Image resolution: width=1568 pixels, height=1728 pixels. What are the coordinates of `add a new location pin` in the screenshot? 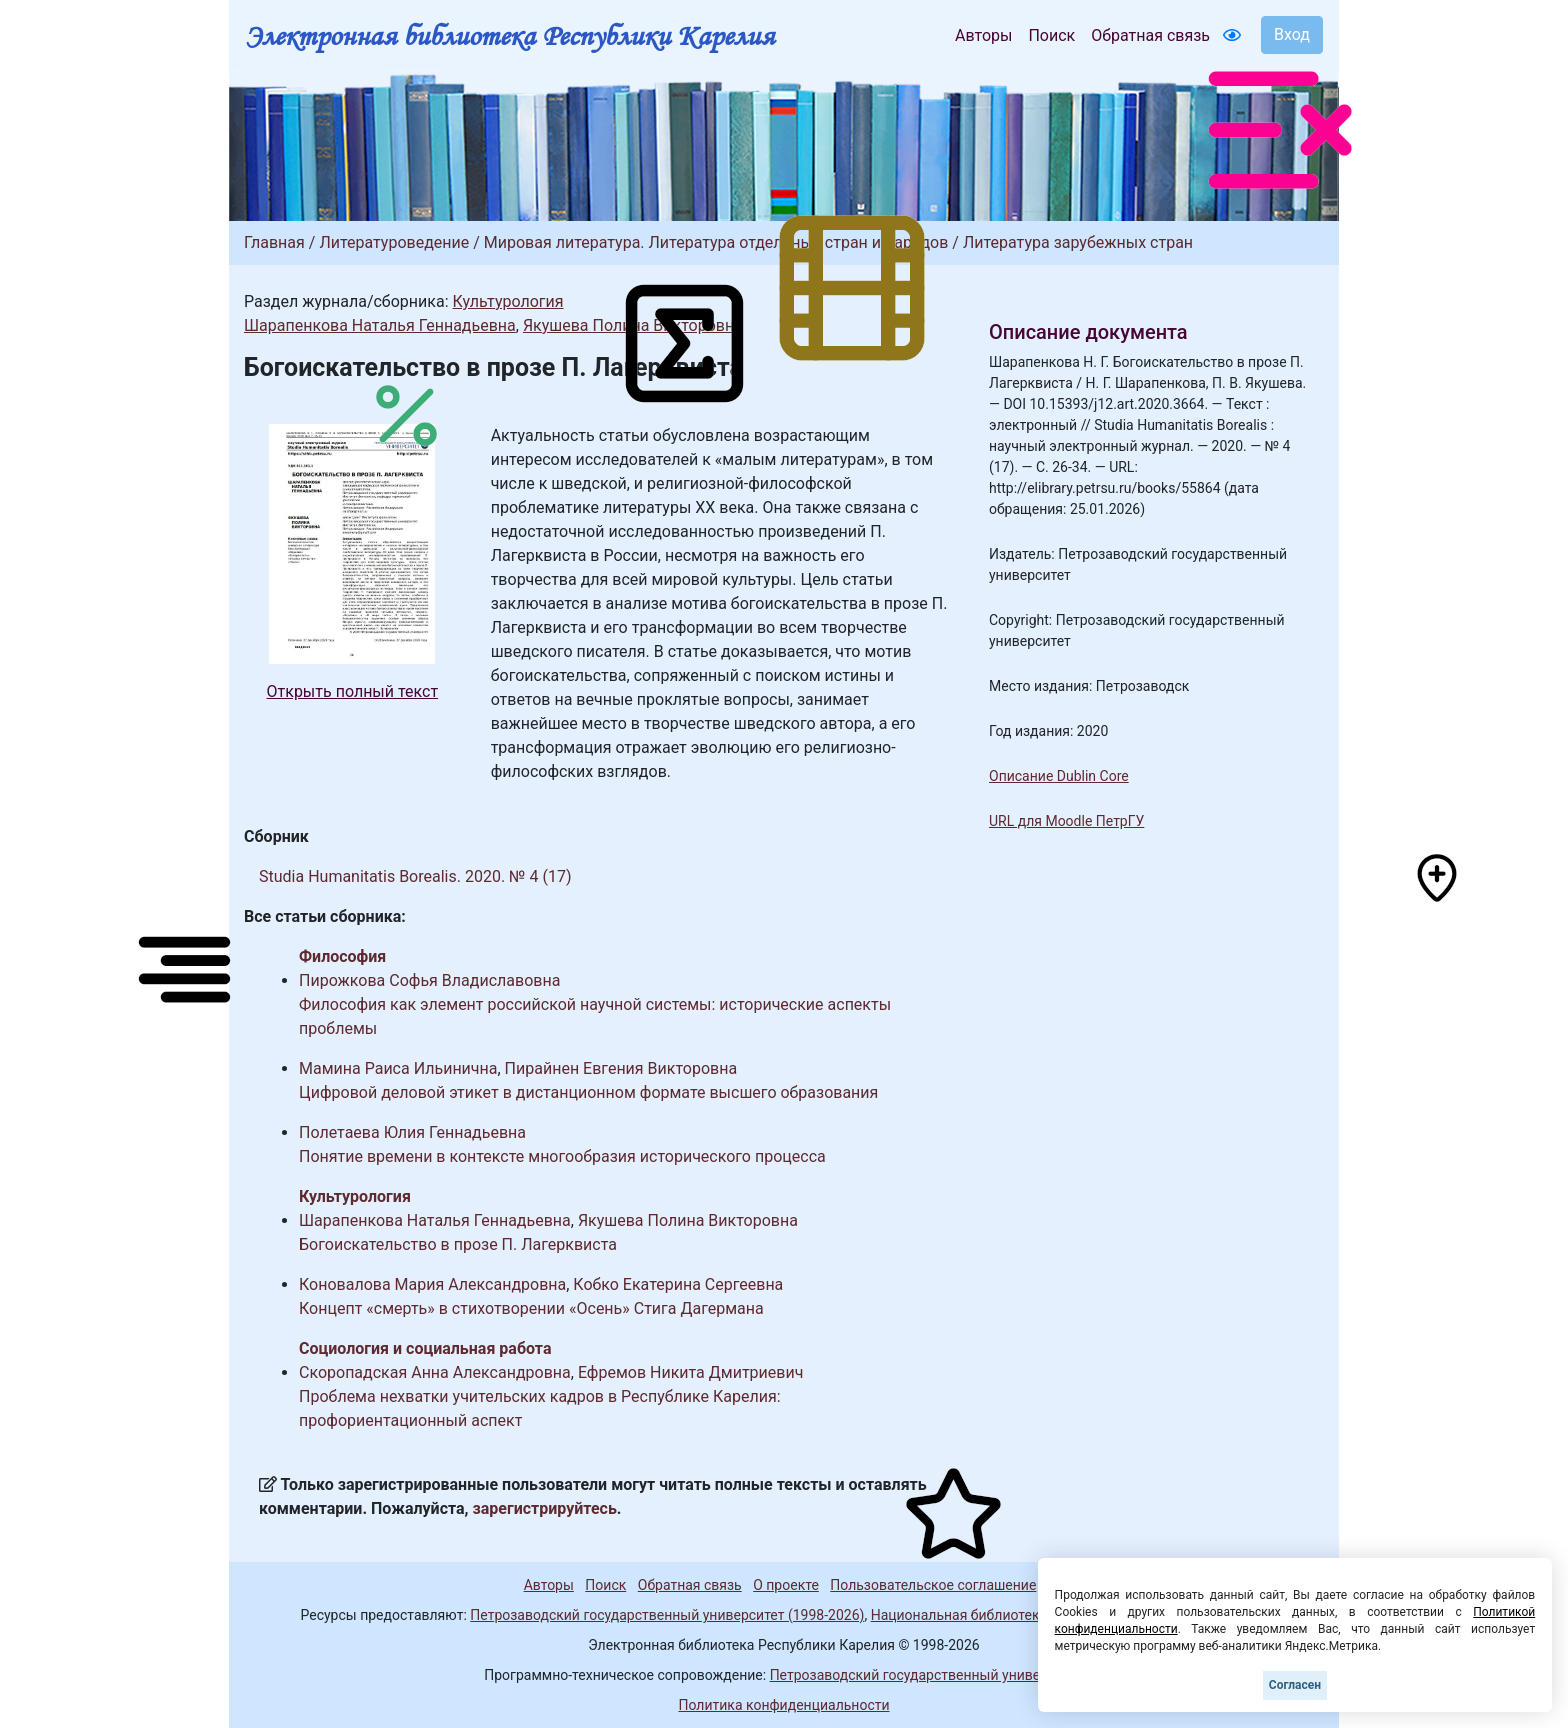 It's located at (1437, 878).